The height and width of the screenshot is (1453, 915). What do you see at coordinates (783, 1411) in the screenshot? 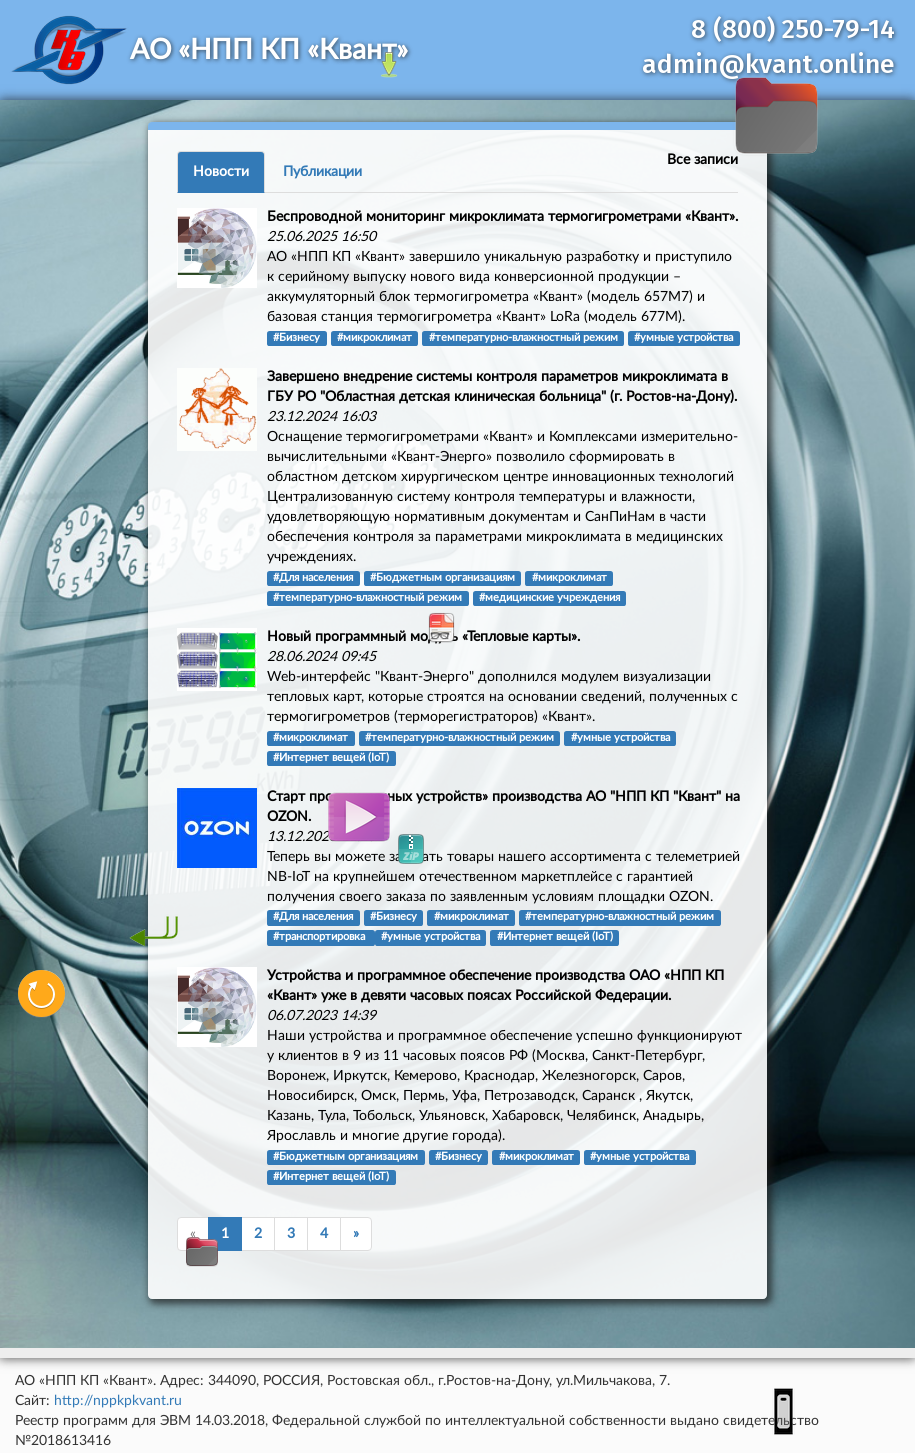
I see `view connected iPod Shuffle in sidebar` at bounding box center [783, 1411].